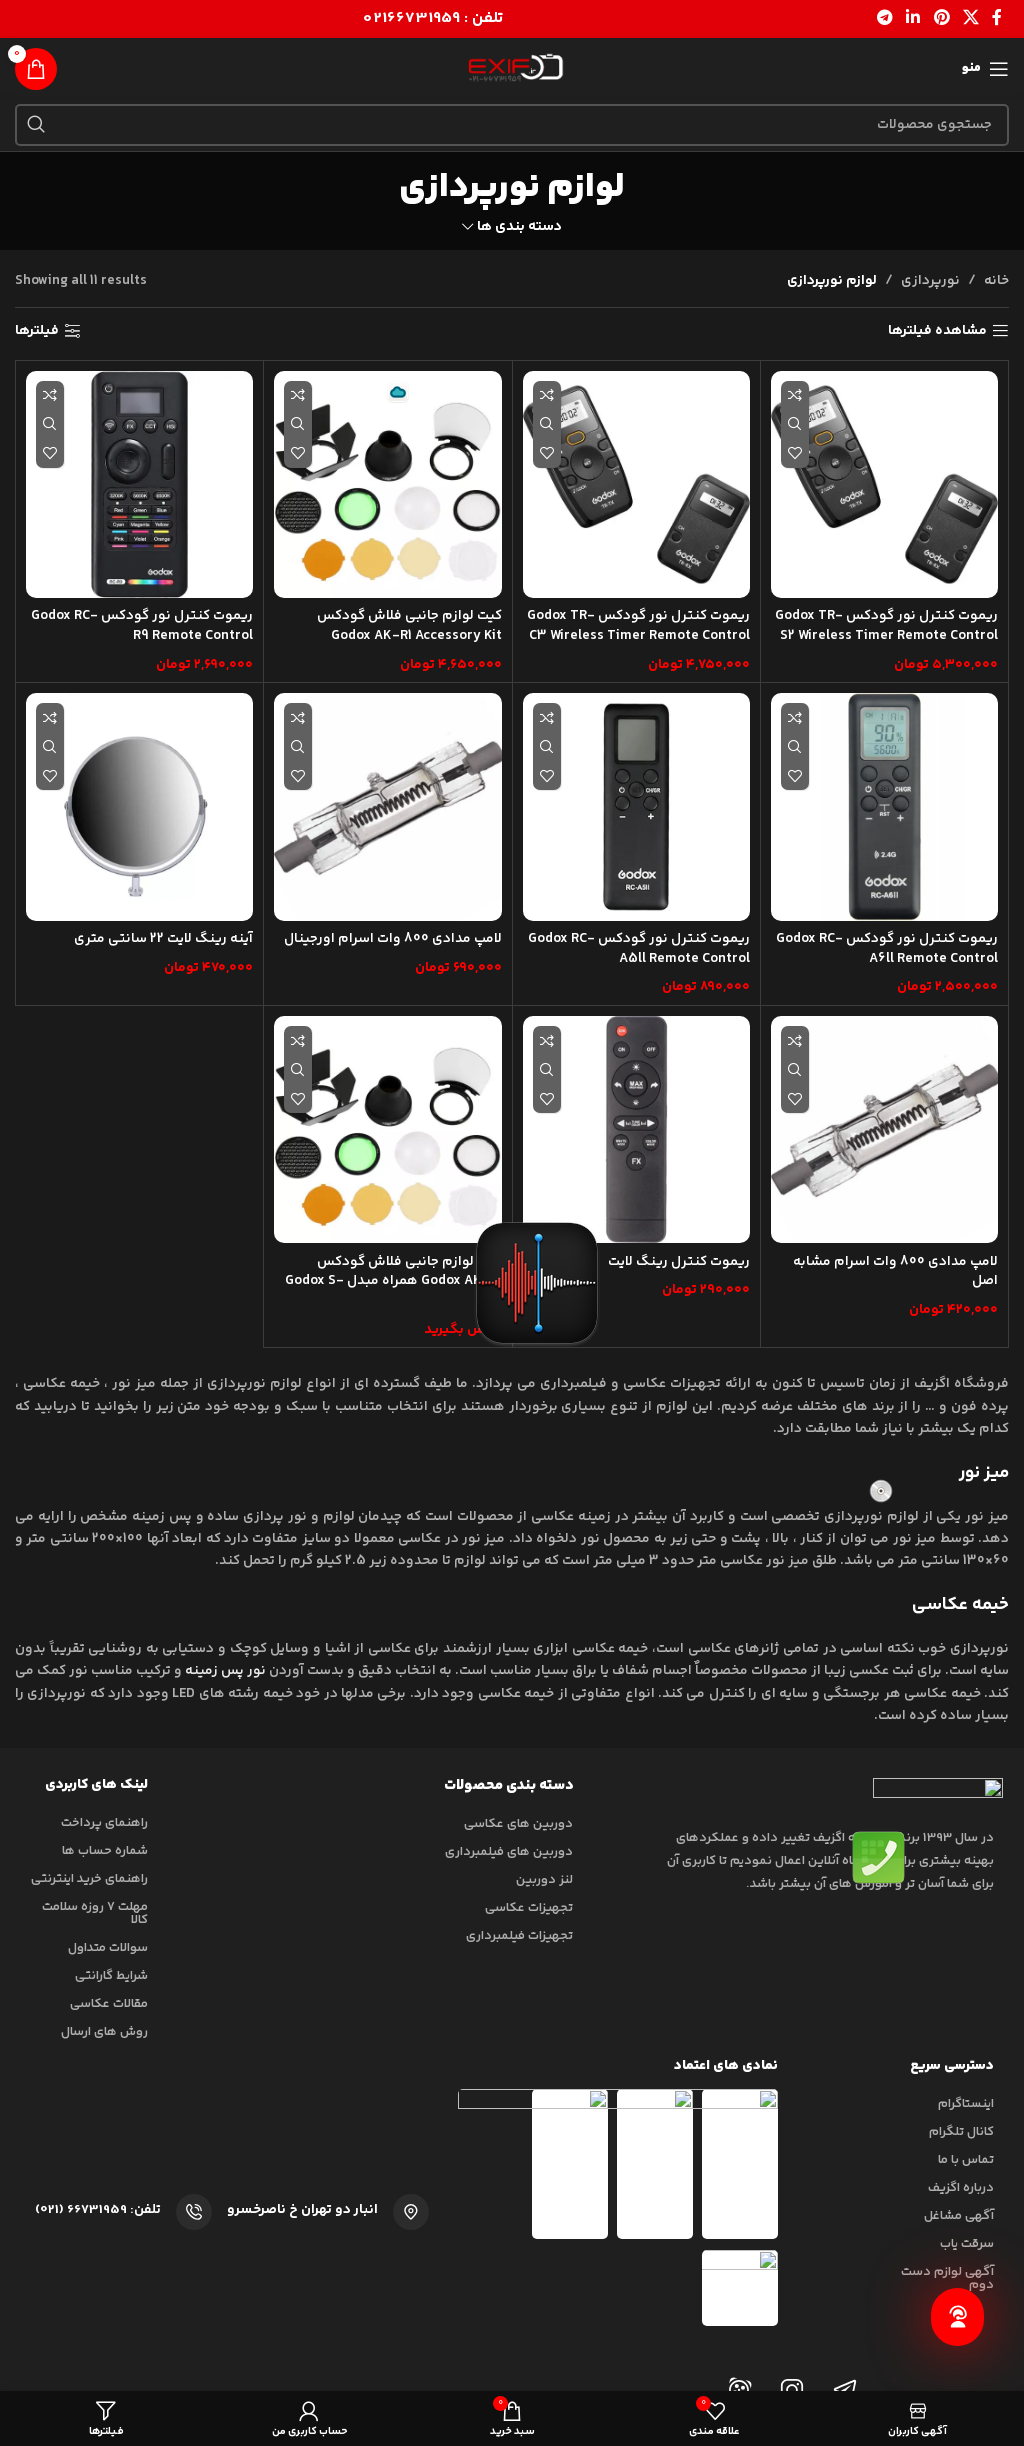 This screenshot has width=1024, height=2446. I want to click on access DVD-RW drive or disc, so click(881, 1491).